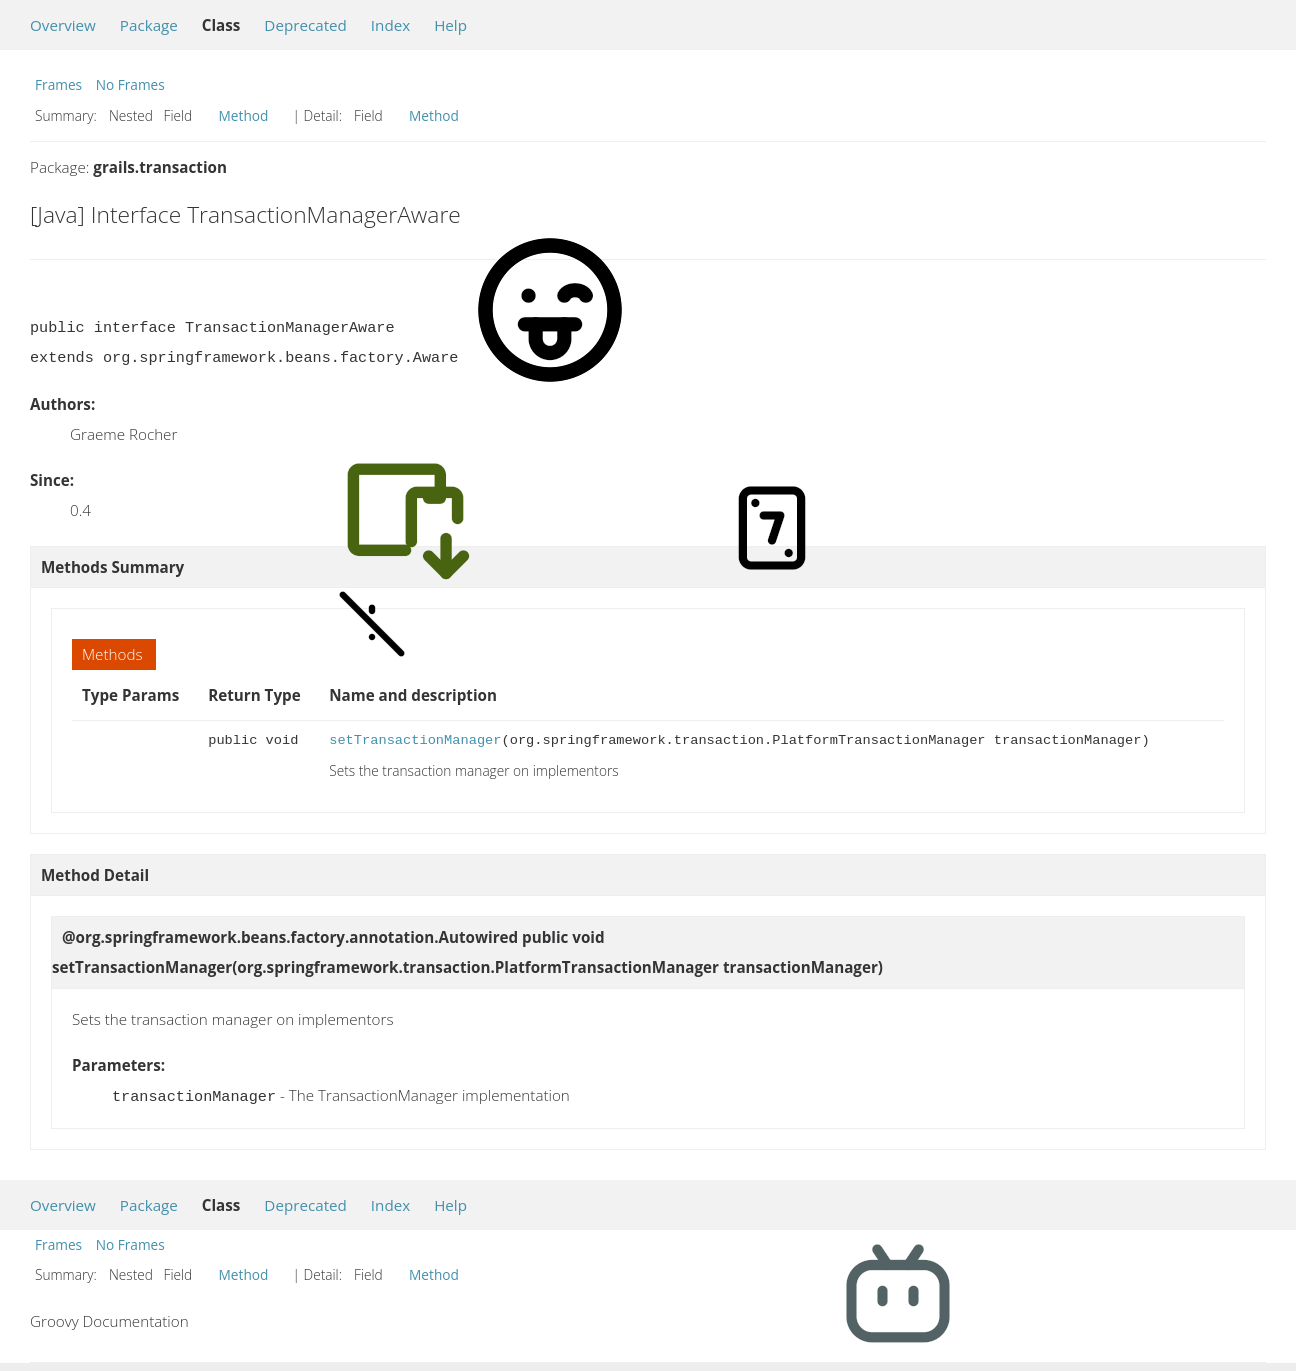  I want to click on alerts or notifications are disabled, so click(372, 624).